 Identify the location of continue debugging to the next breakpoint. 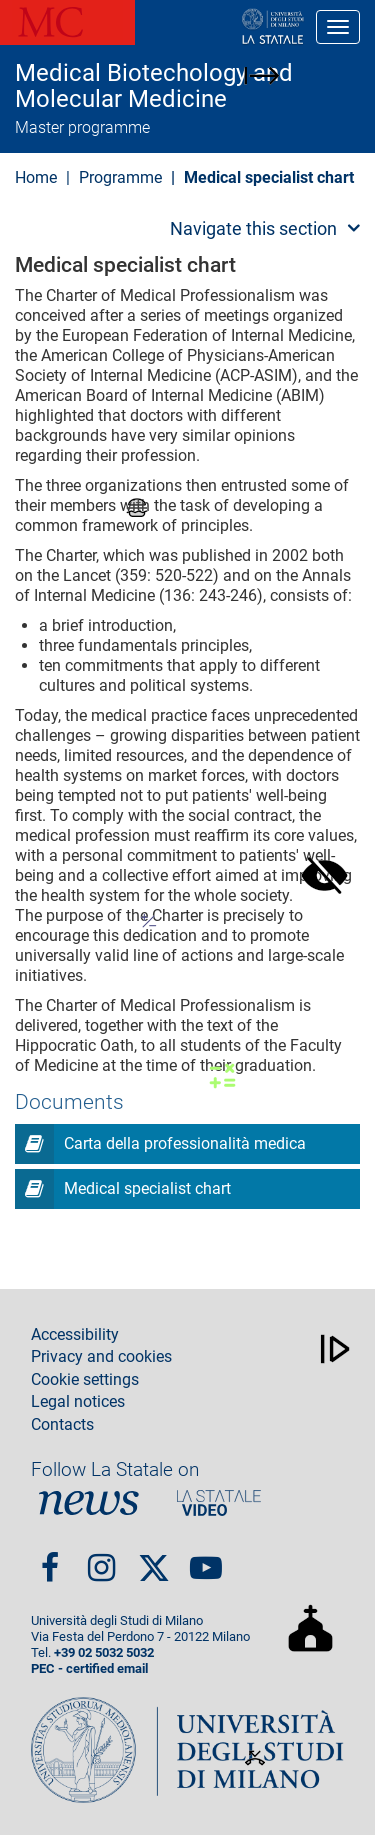
(334, 1349).